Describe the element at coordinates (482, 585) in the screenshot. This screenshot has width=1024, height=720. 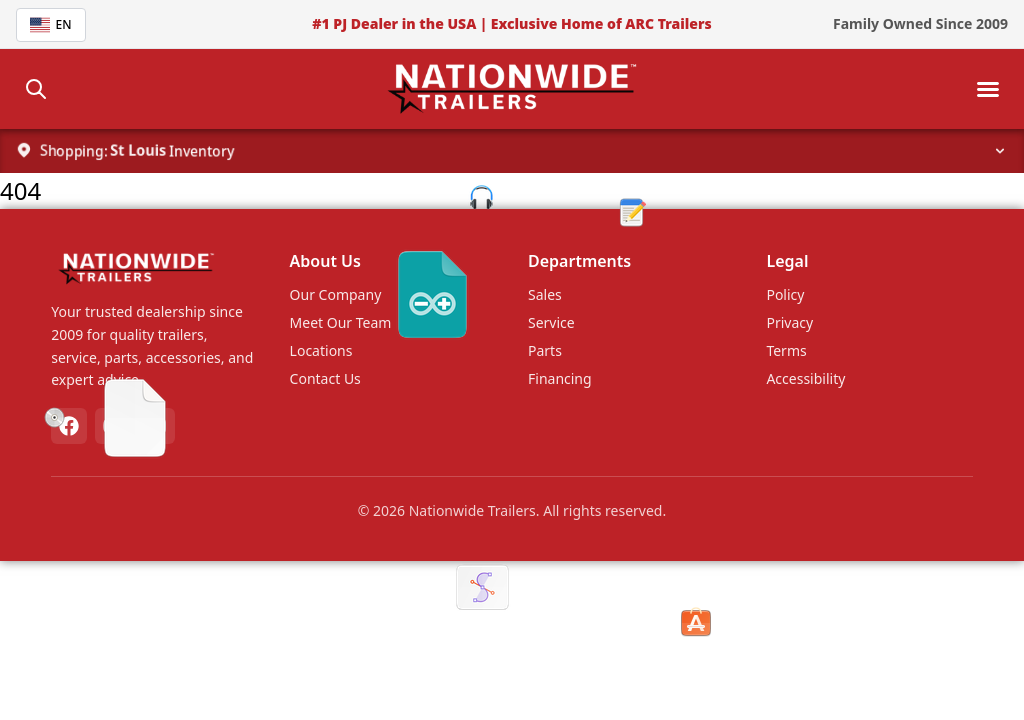
I see `compressed SVG image file` at that location.